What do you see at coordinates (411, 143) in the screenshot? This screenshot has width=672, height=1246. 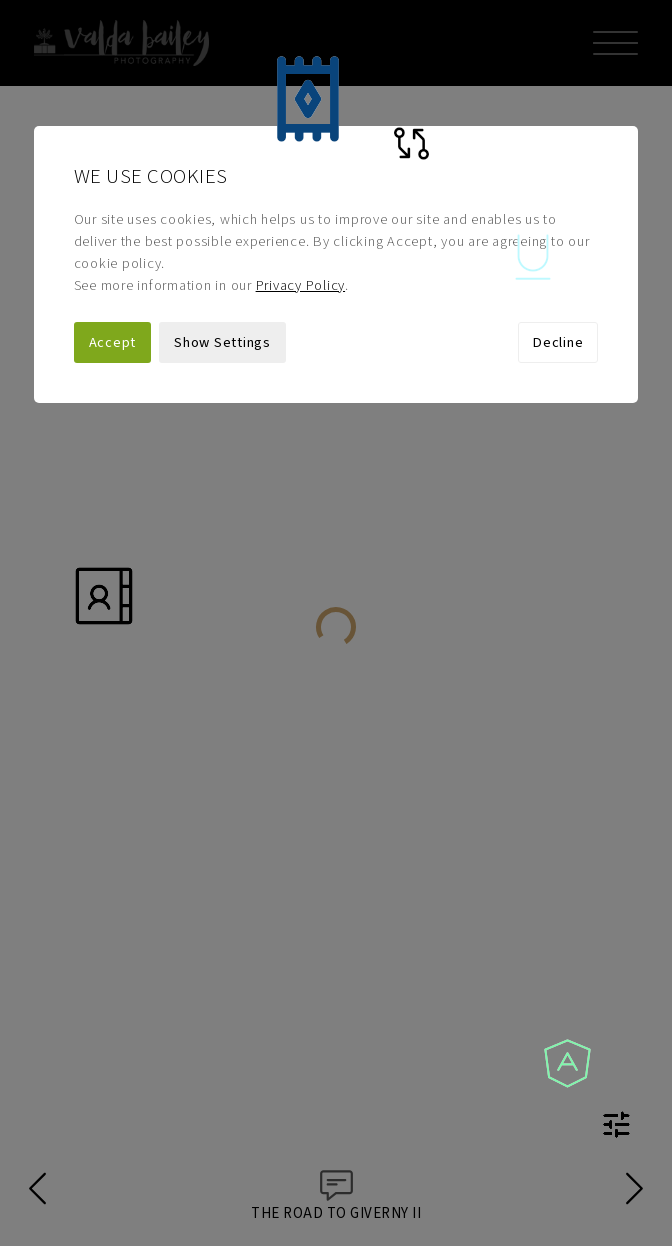 I see `view code changes between versions` at bounding box center [411, 143].